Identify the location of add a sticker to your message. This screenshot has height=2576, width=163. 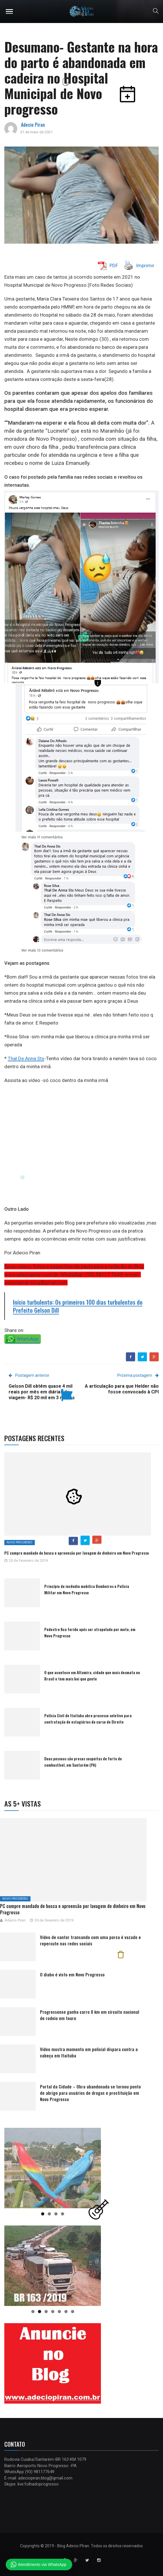
(66, 82).